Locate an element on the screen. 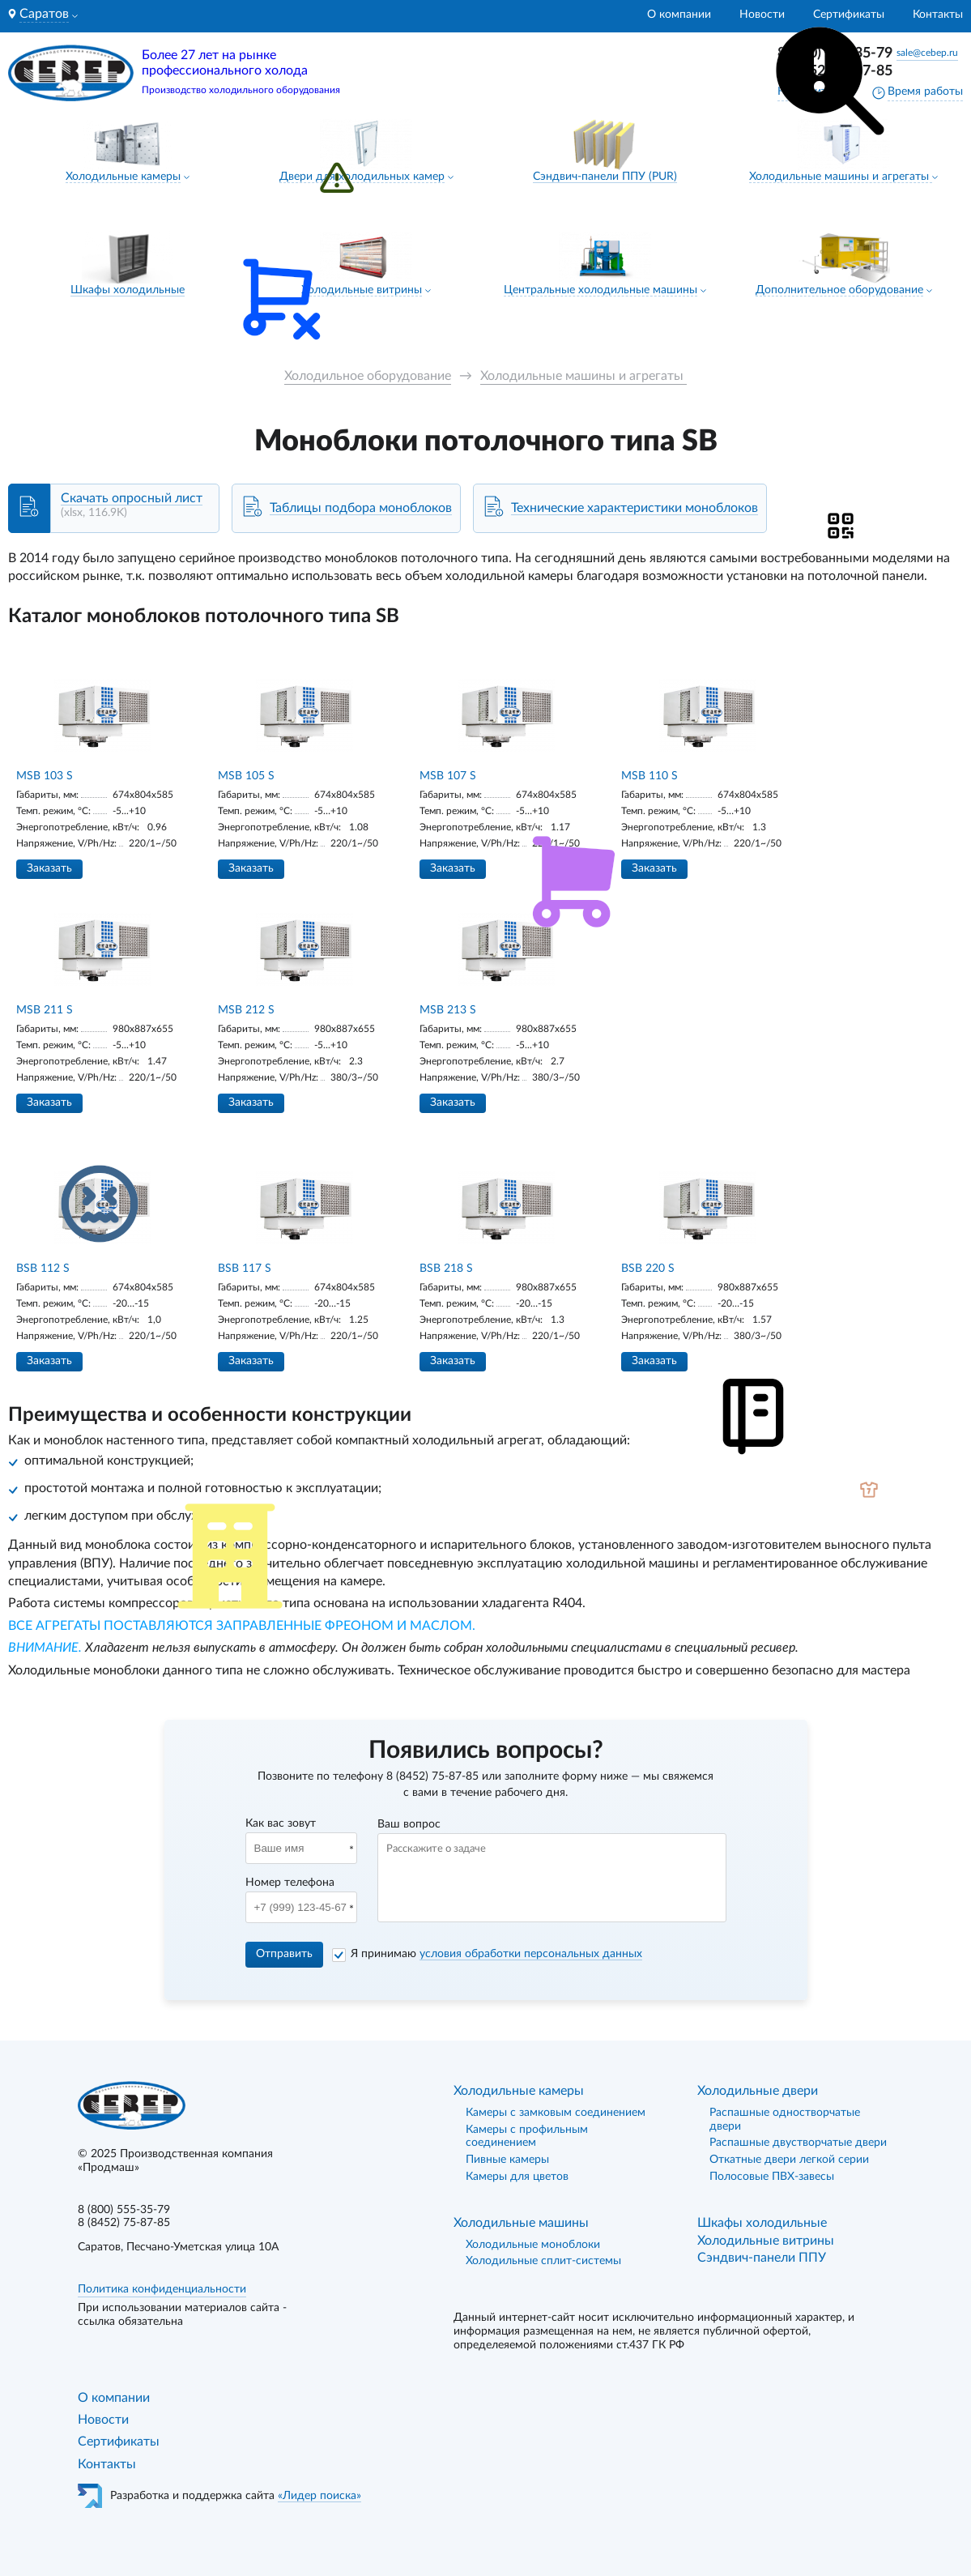 The image size is (971, 2576). open your notebook or notes is located at coordinates (753, 1413).